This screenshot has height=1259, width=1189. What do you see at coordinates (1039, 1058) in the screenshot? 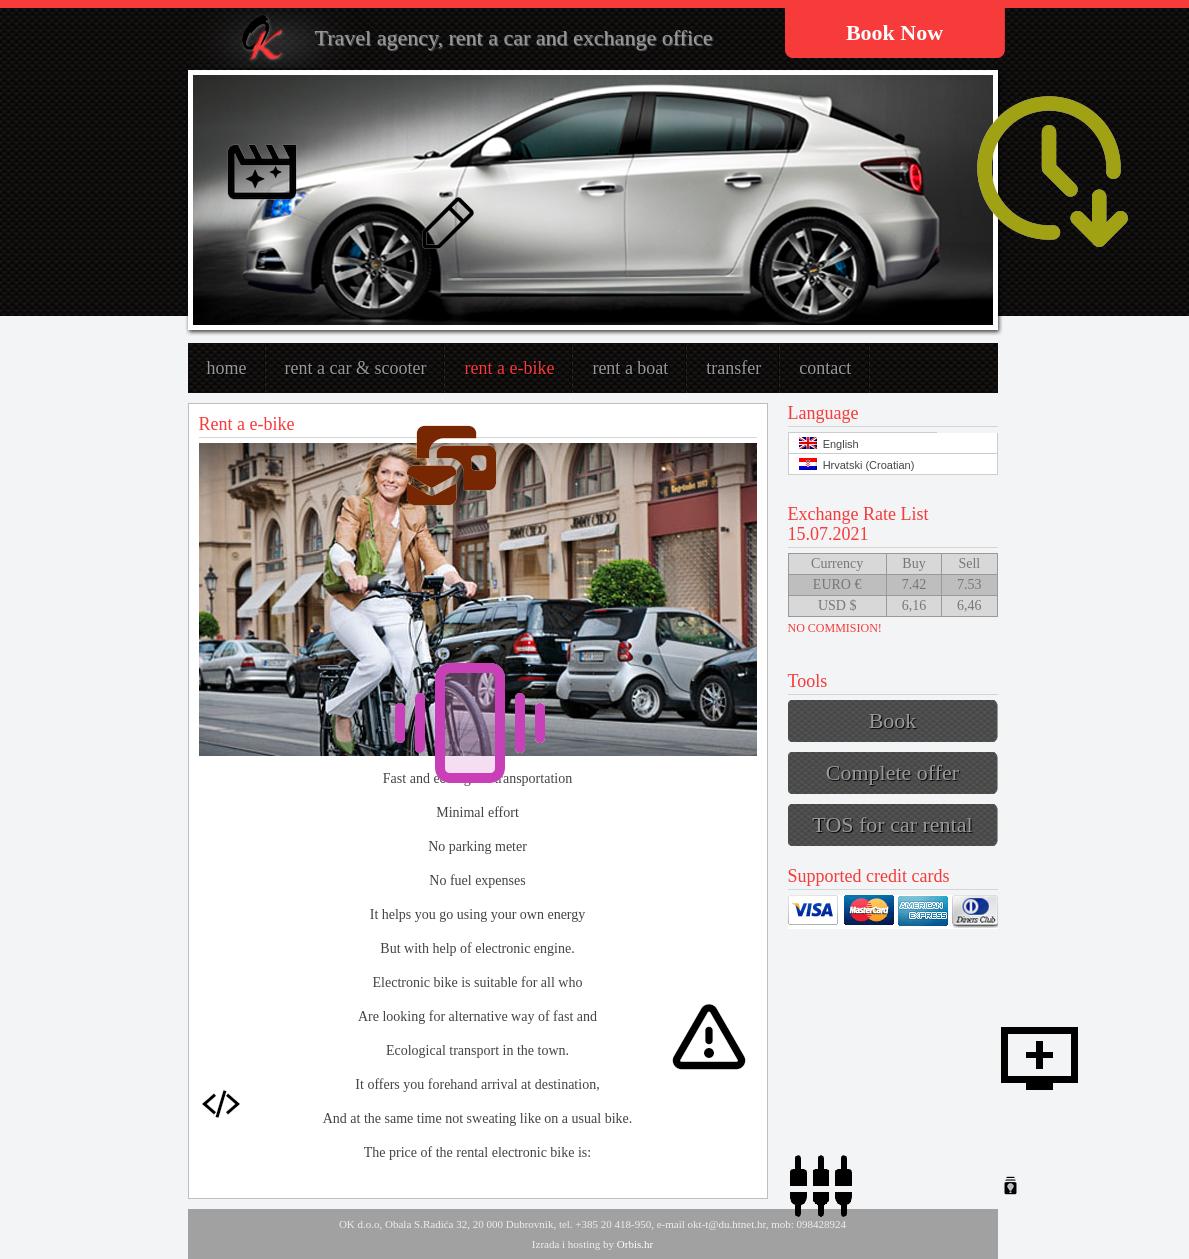
I see `add current video to watch queue` at bounding box center [1039, 1058].